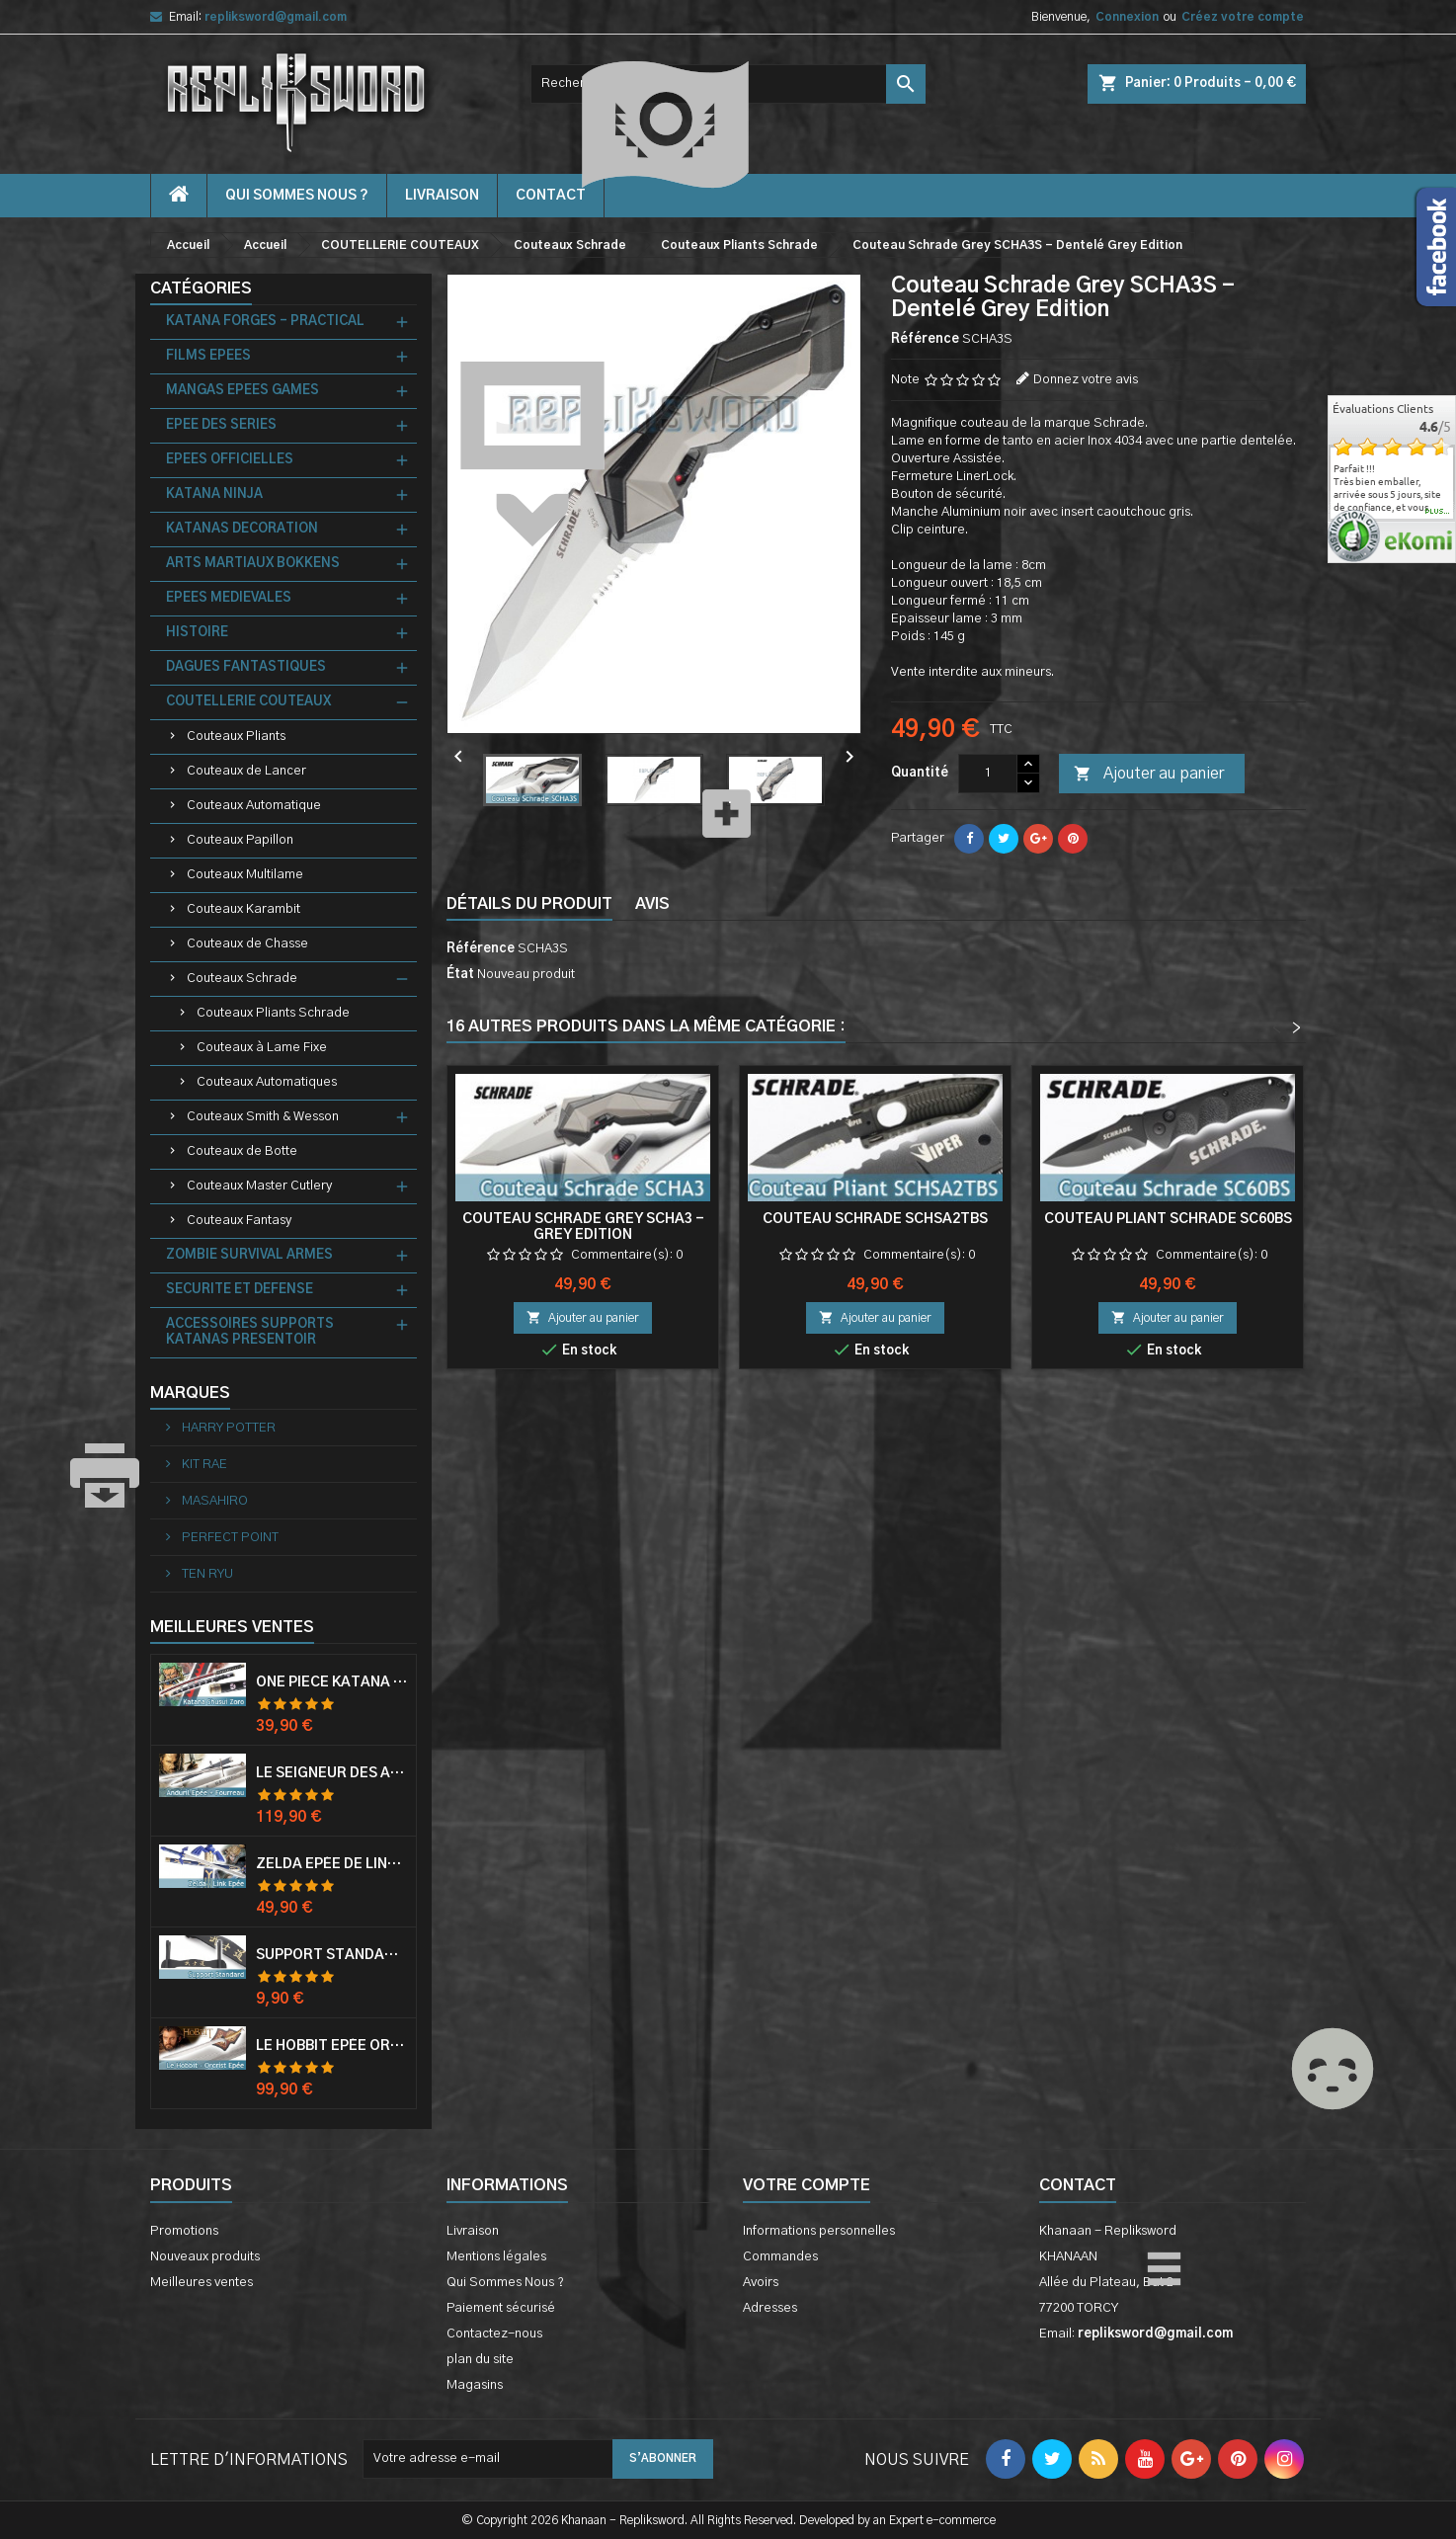 The height and width of the screenshot is (2539, 1456). I want to click on configure language and region settings, so click(670, 124).